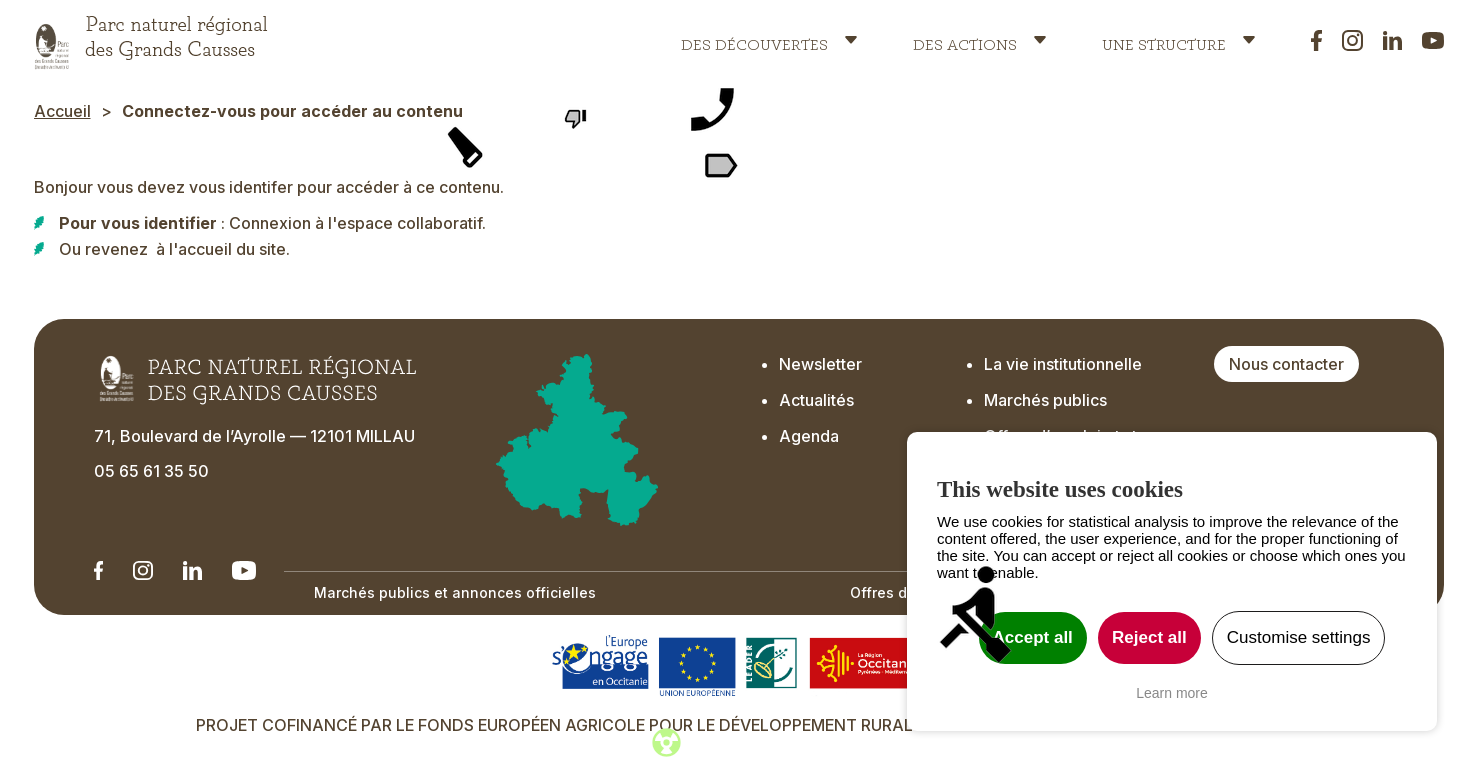 This screenshot has width=1477, height=771. I want to click on indicates radioactive or nuclear hazard warning, so click(666, 742).